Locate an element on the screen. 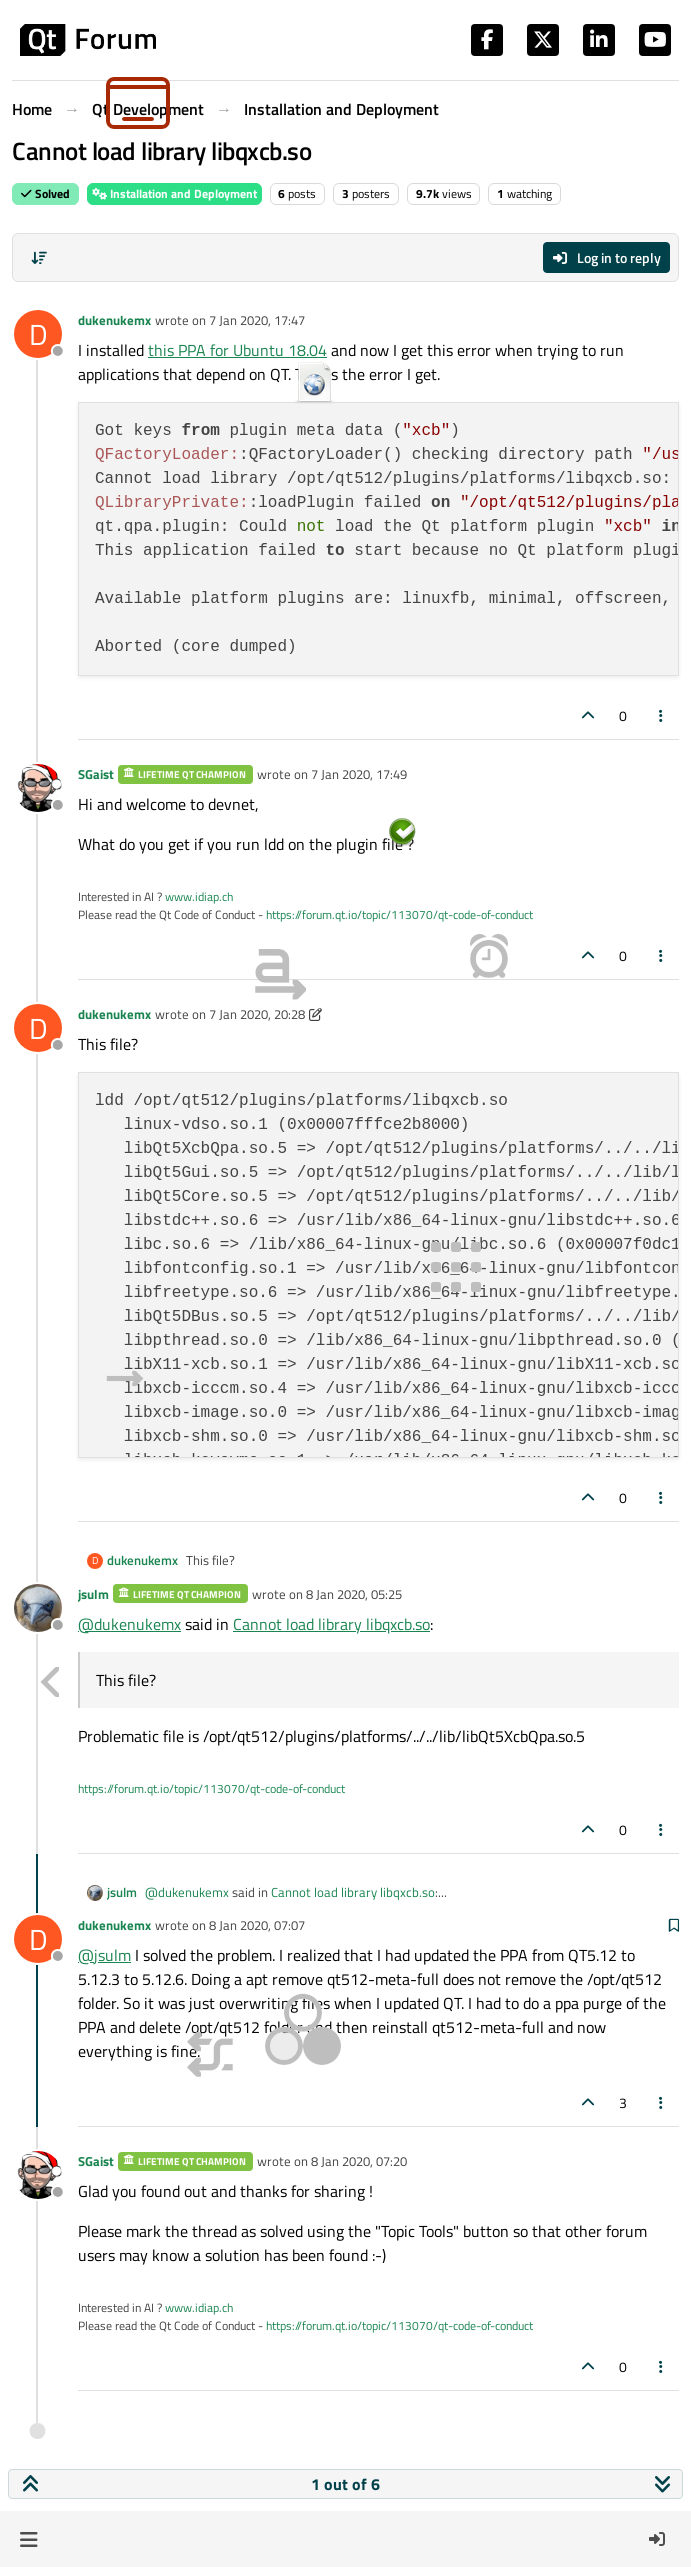 Image resolution: width=691 pixels, height=2567 pixels. go back to the previous screen is located at coordinates (49, 1682).